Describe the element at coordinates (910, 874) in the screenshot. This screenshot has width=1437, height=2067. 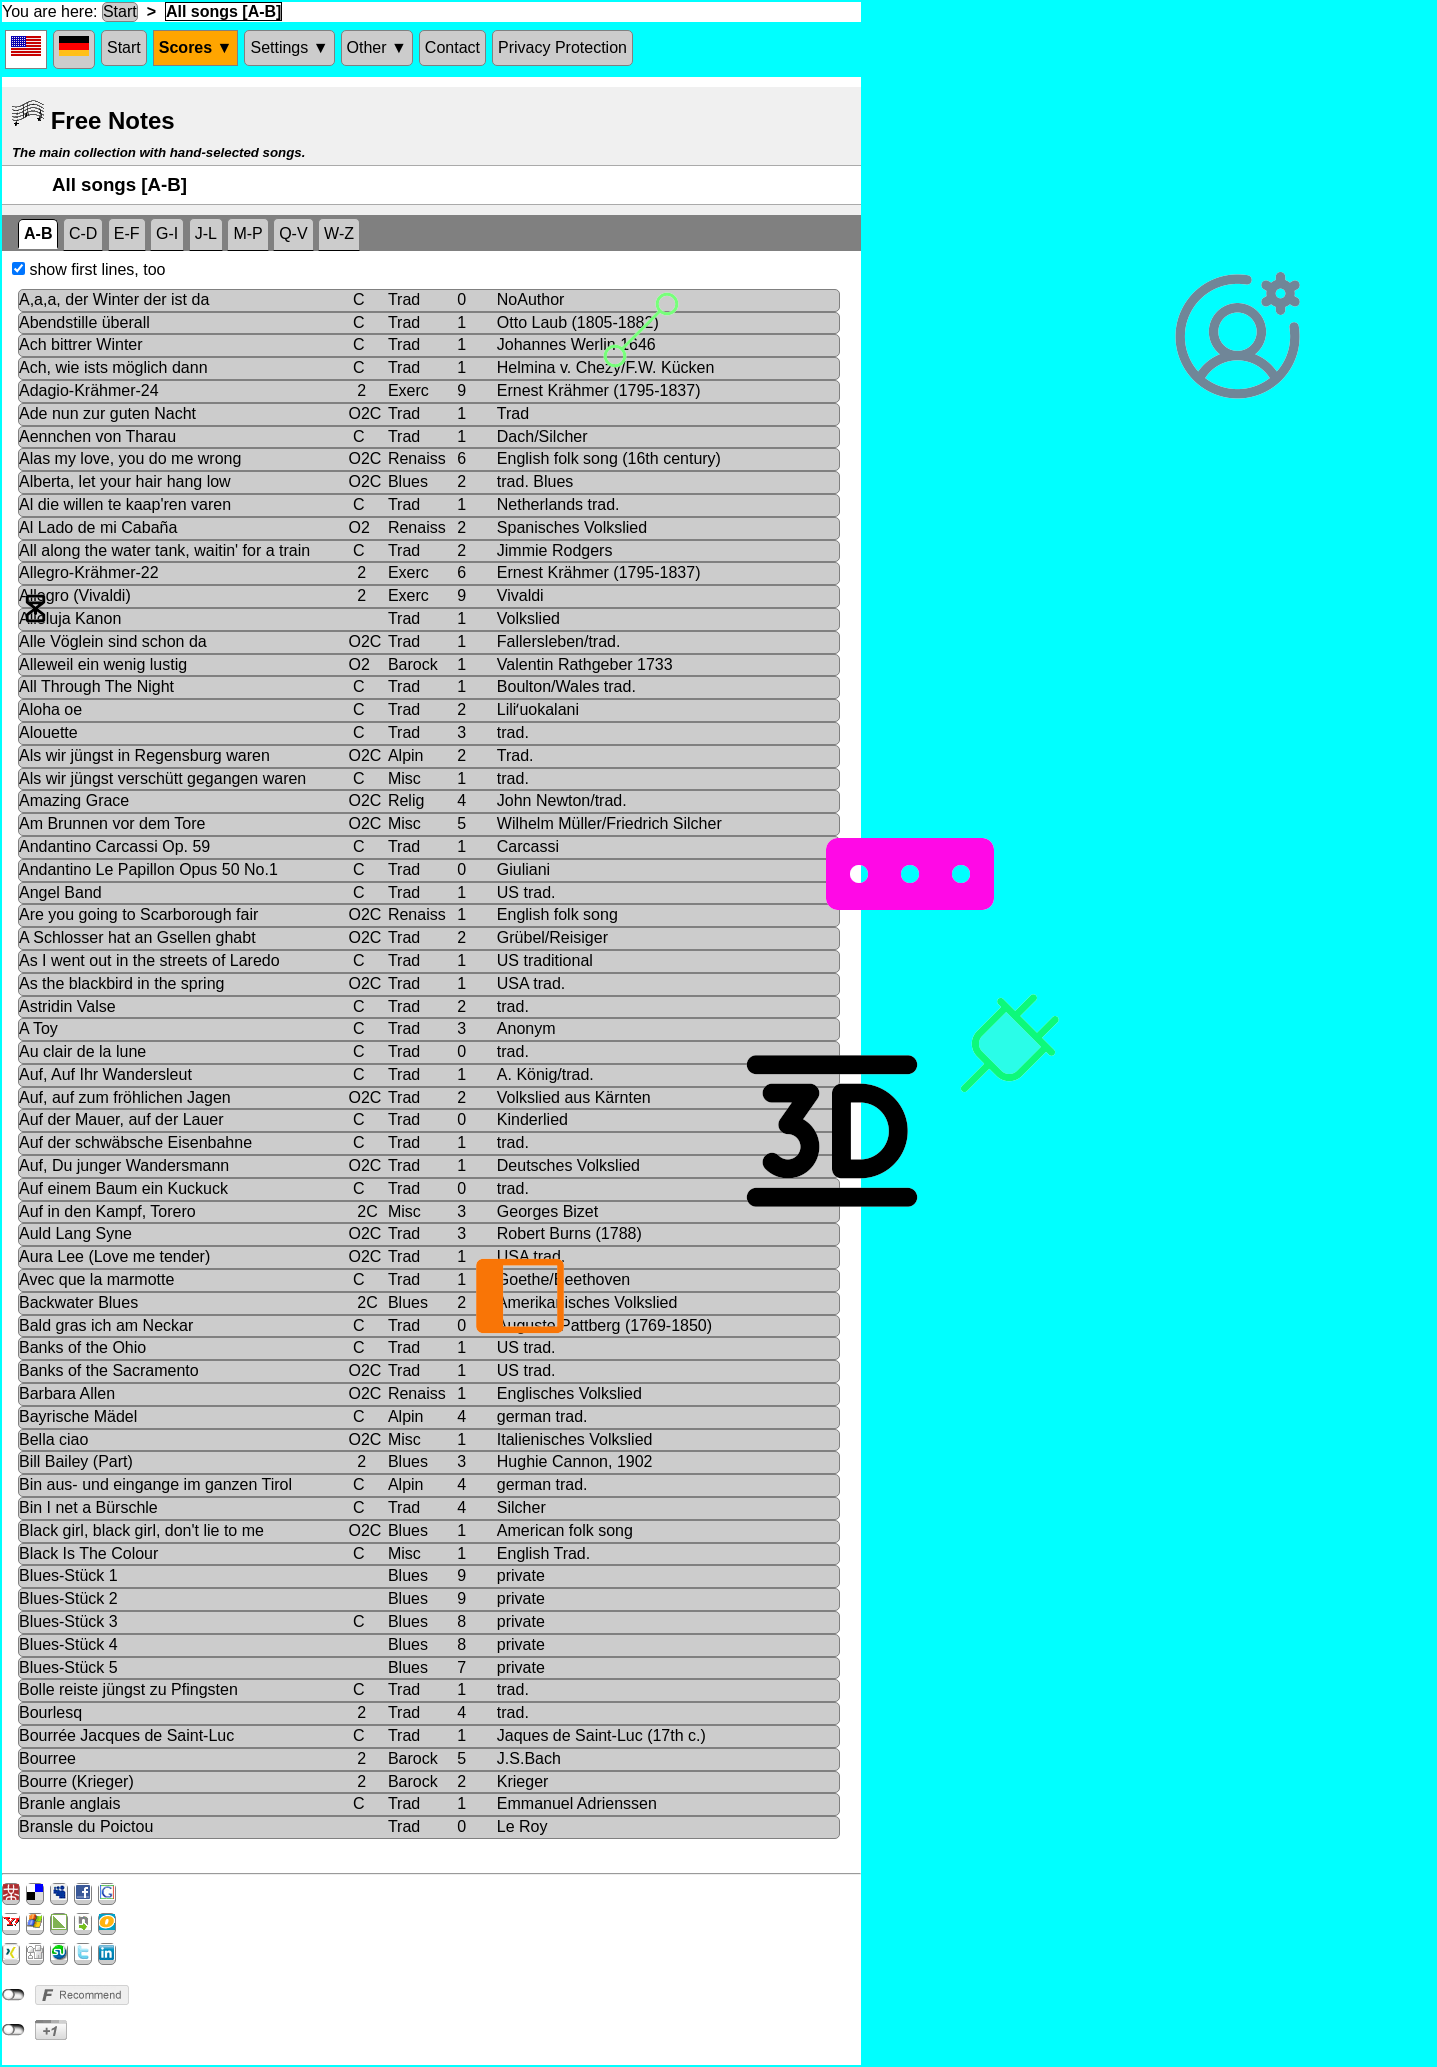
I see `open more options menu` at that location.